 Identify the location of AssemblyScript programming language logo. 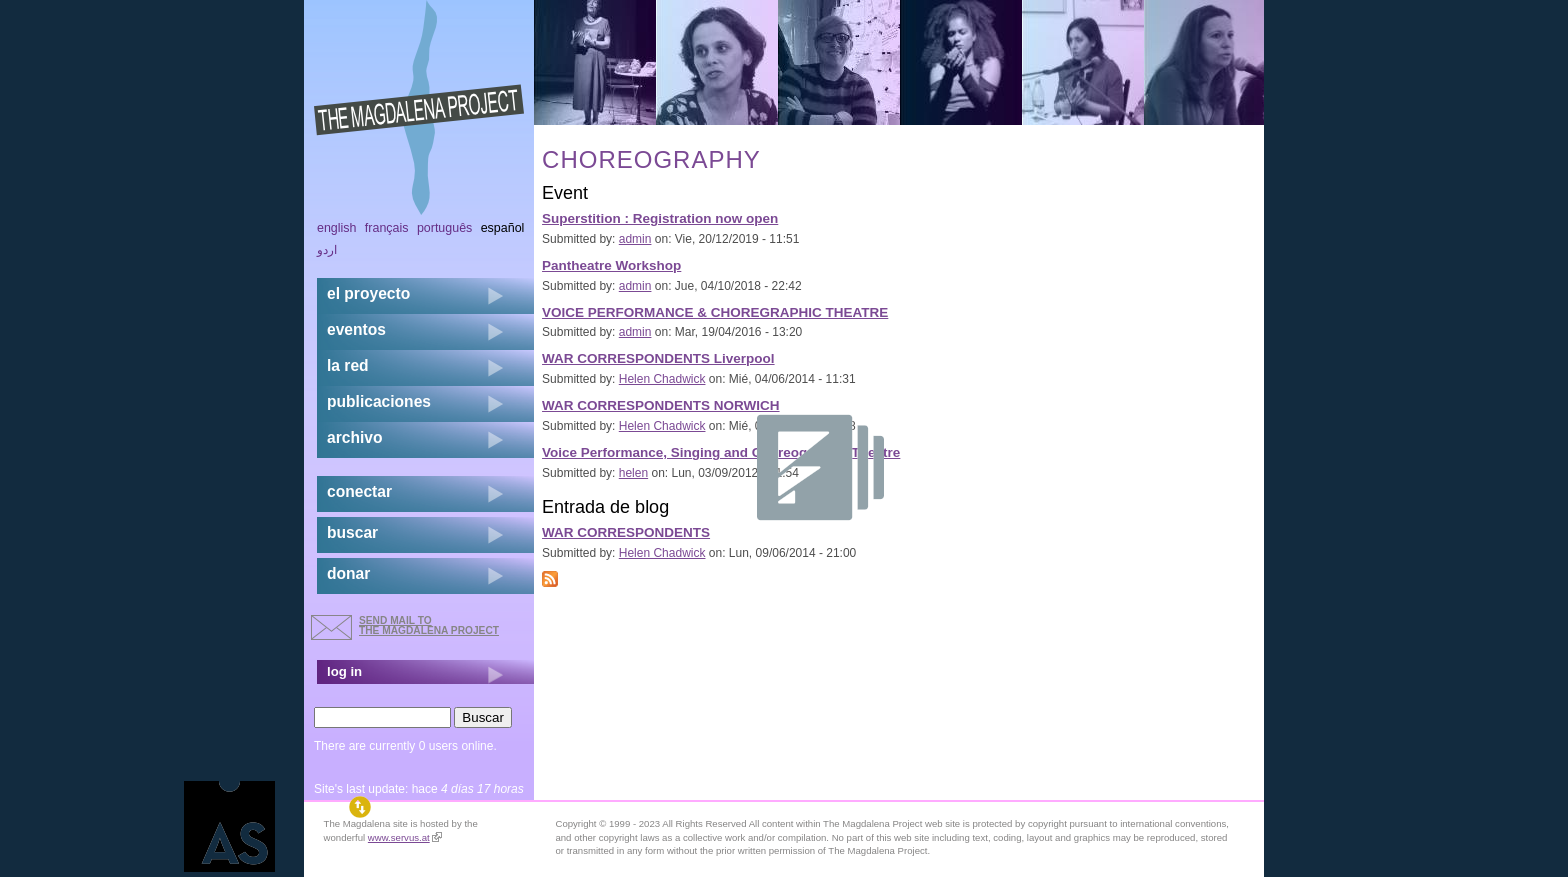
(229, 826).